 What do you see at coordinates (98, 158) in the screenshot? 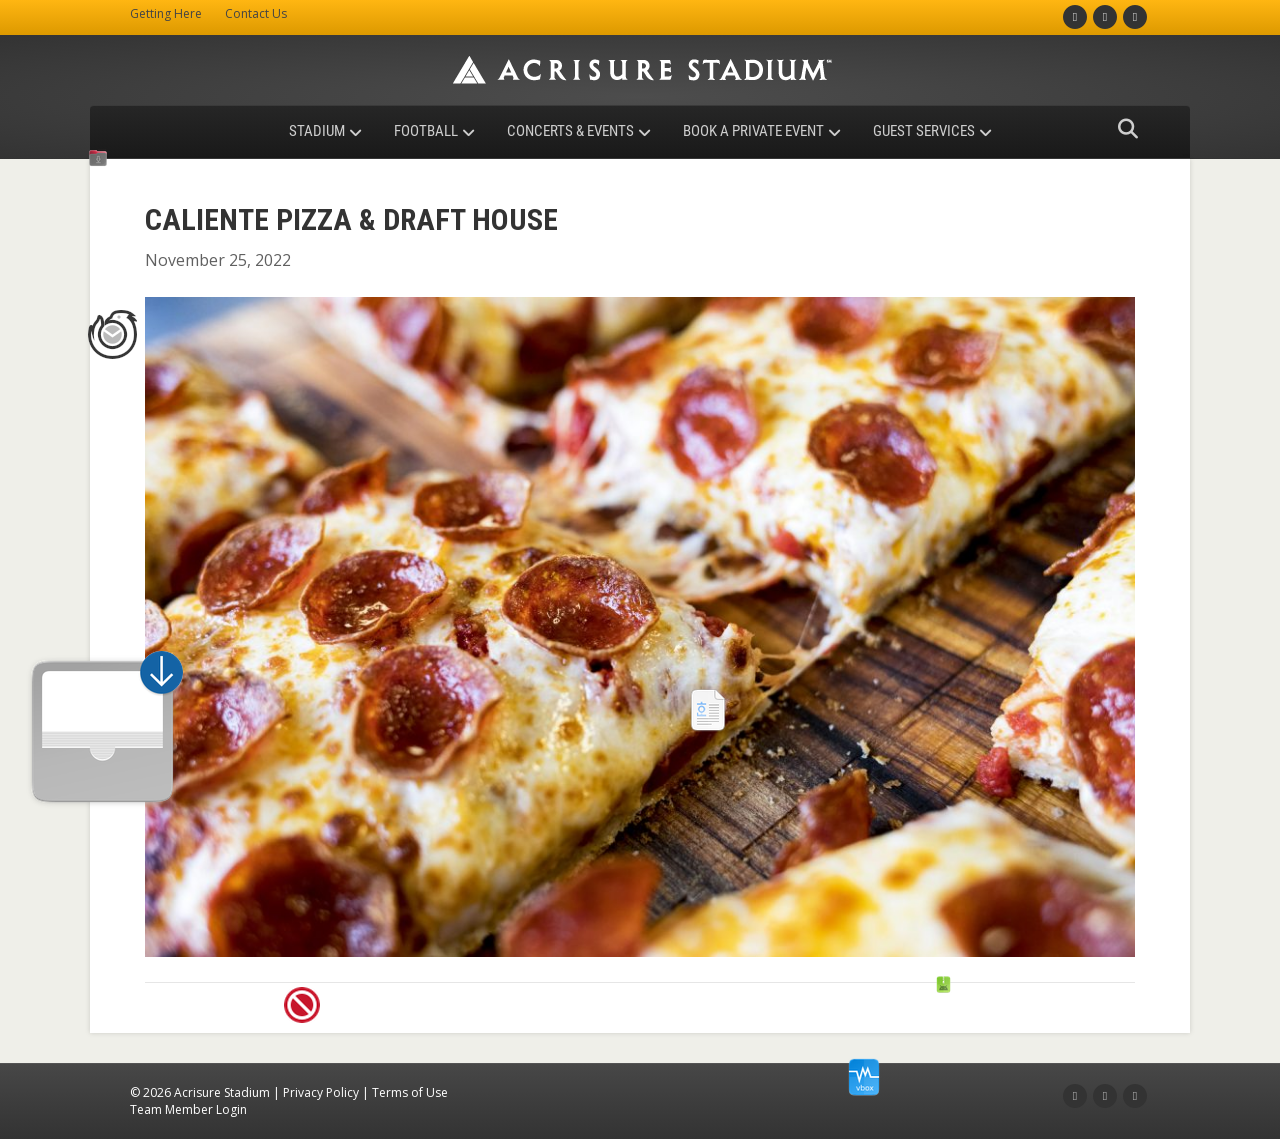
I see `open your downloads folder` at bounding box center [98, 158].